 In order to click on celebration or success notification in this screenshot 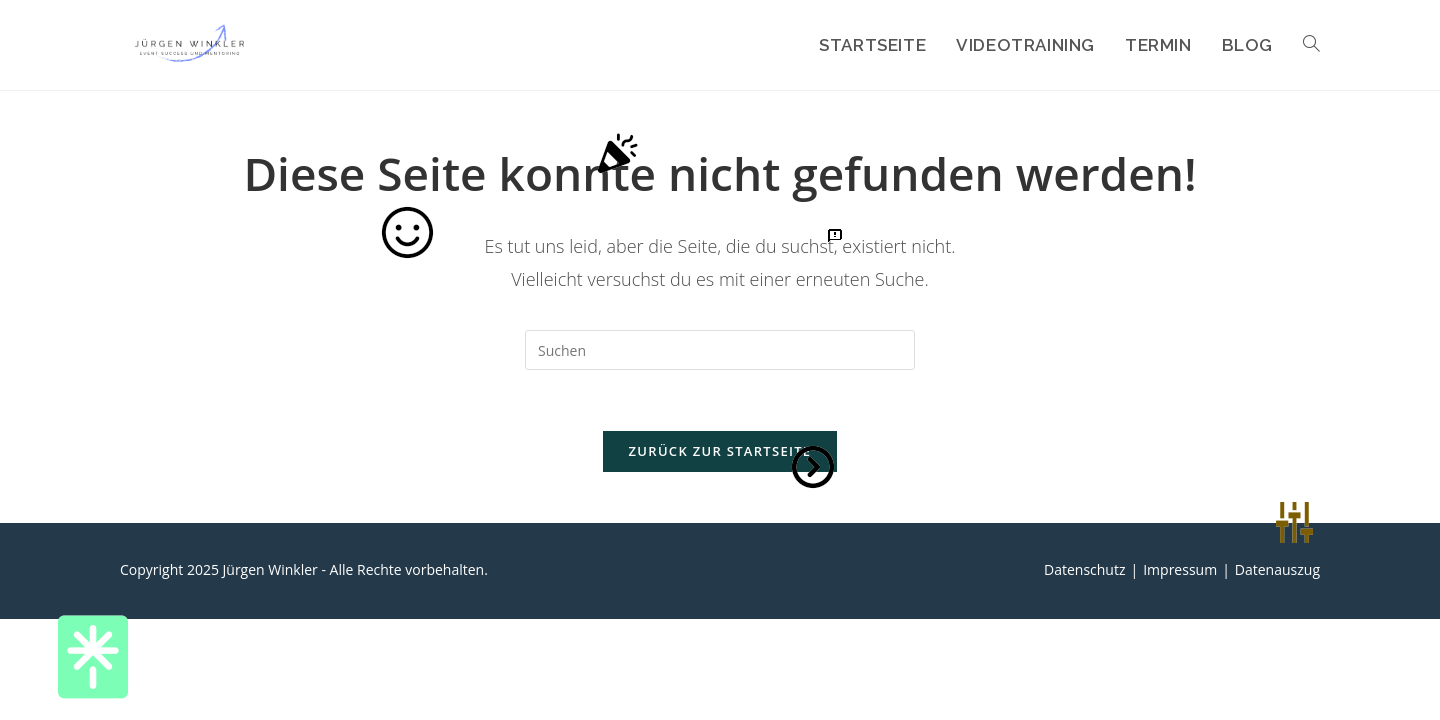, I will do `click(615, 155)`.